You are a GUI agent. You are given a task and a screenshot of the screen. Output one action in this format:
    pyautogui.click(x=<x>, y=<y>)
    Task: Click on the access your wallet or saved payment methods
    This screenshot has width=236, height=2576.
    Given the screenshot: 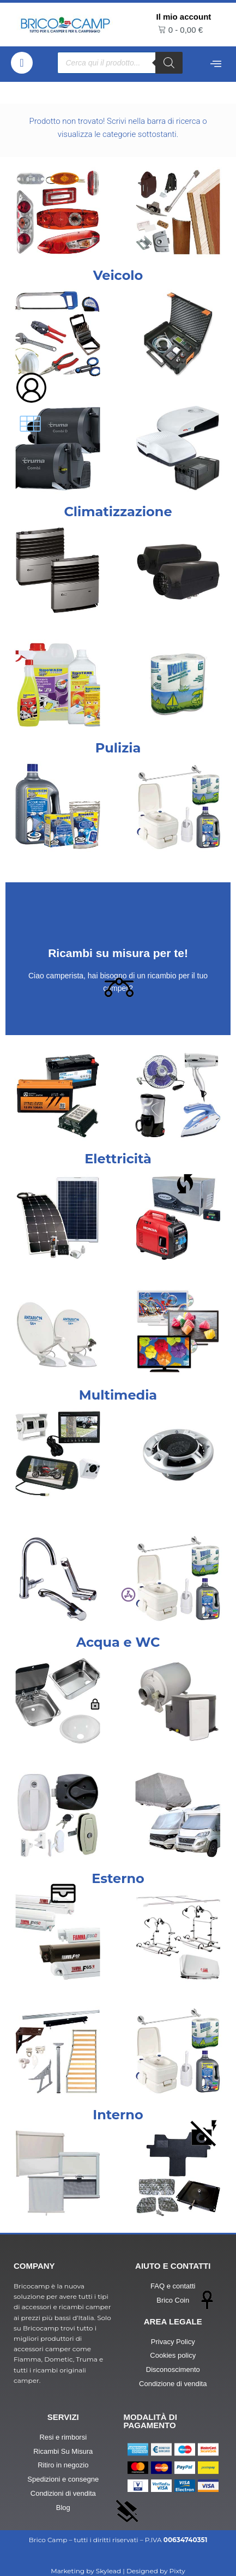 What is the action you would take?
    pyautogui.click(x=63, y=1893)
    